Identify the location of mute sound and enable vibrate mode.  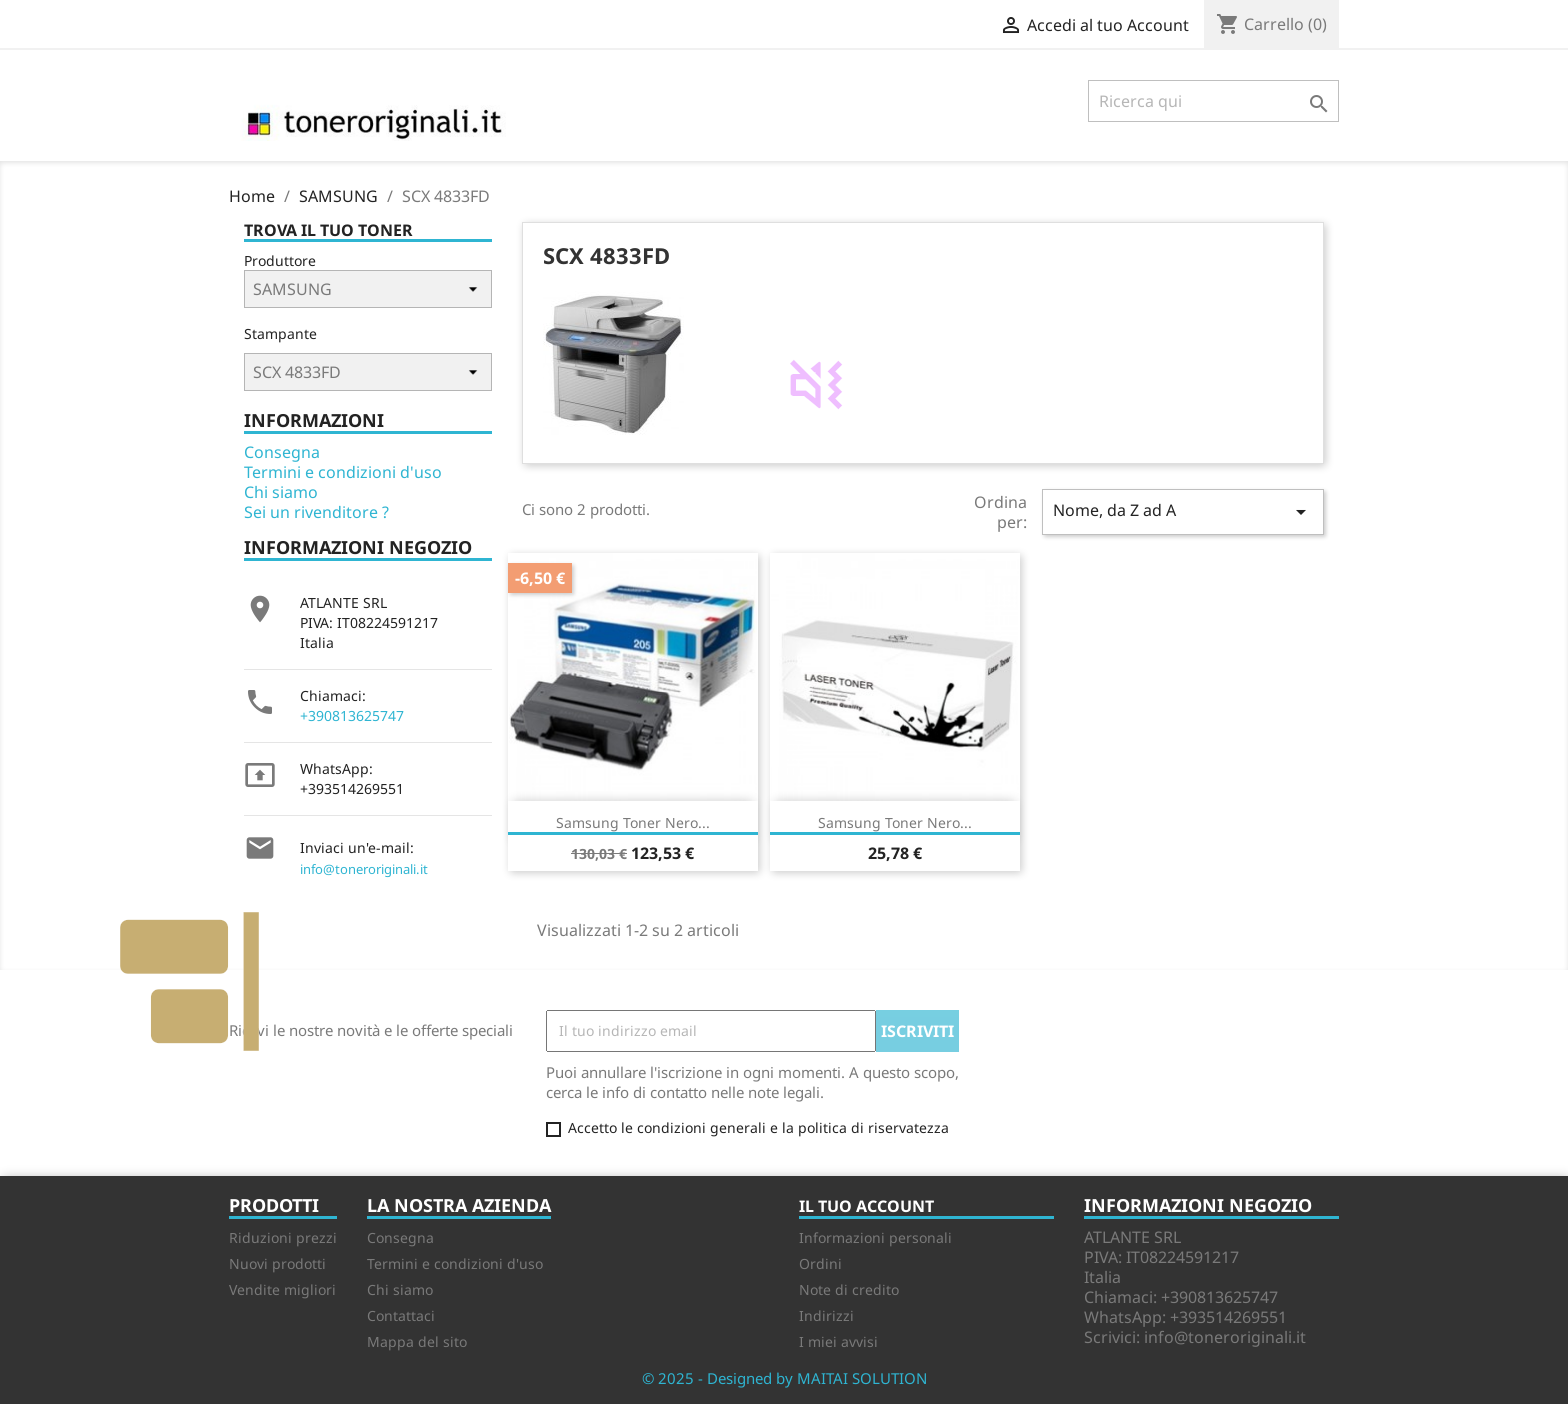
(818, 385).